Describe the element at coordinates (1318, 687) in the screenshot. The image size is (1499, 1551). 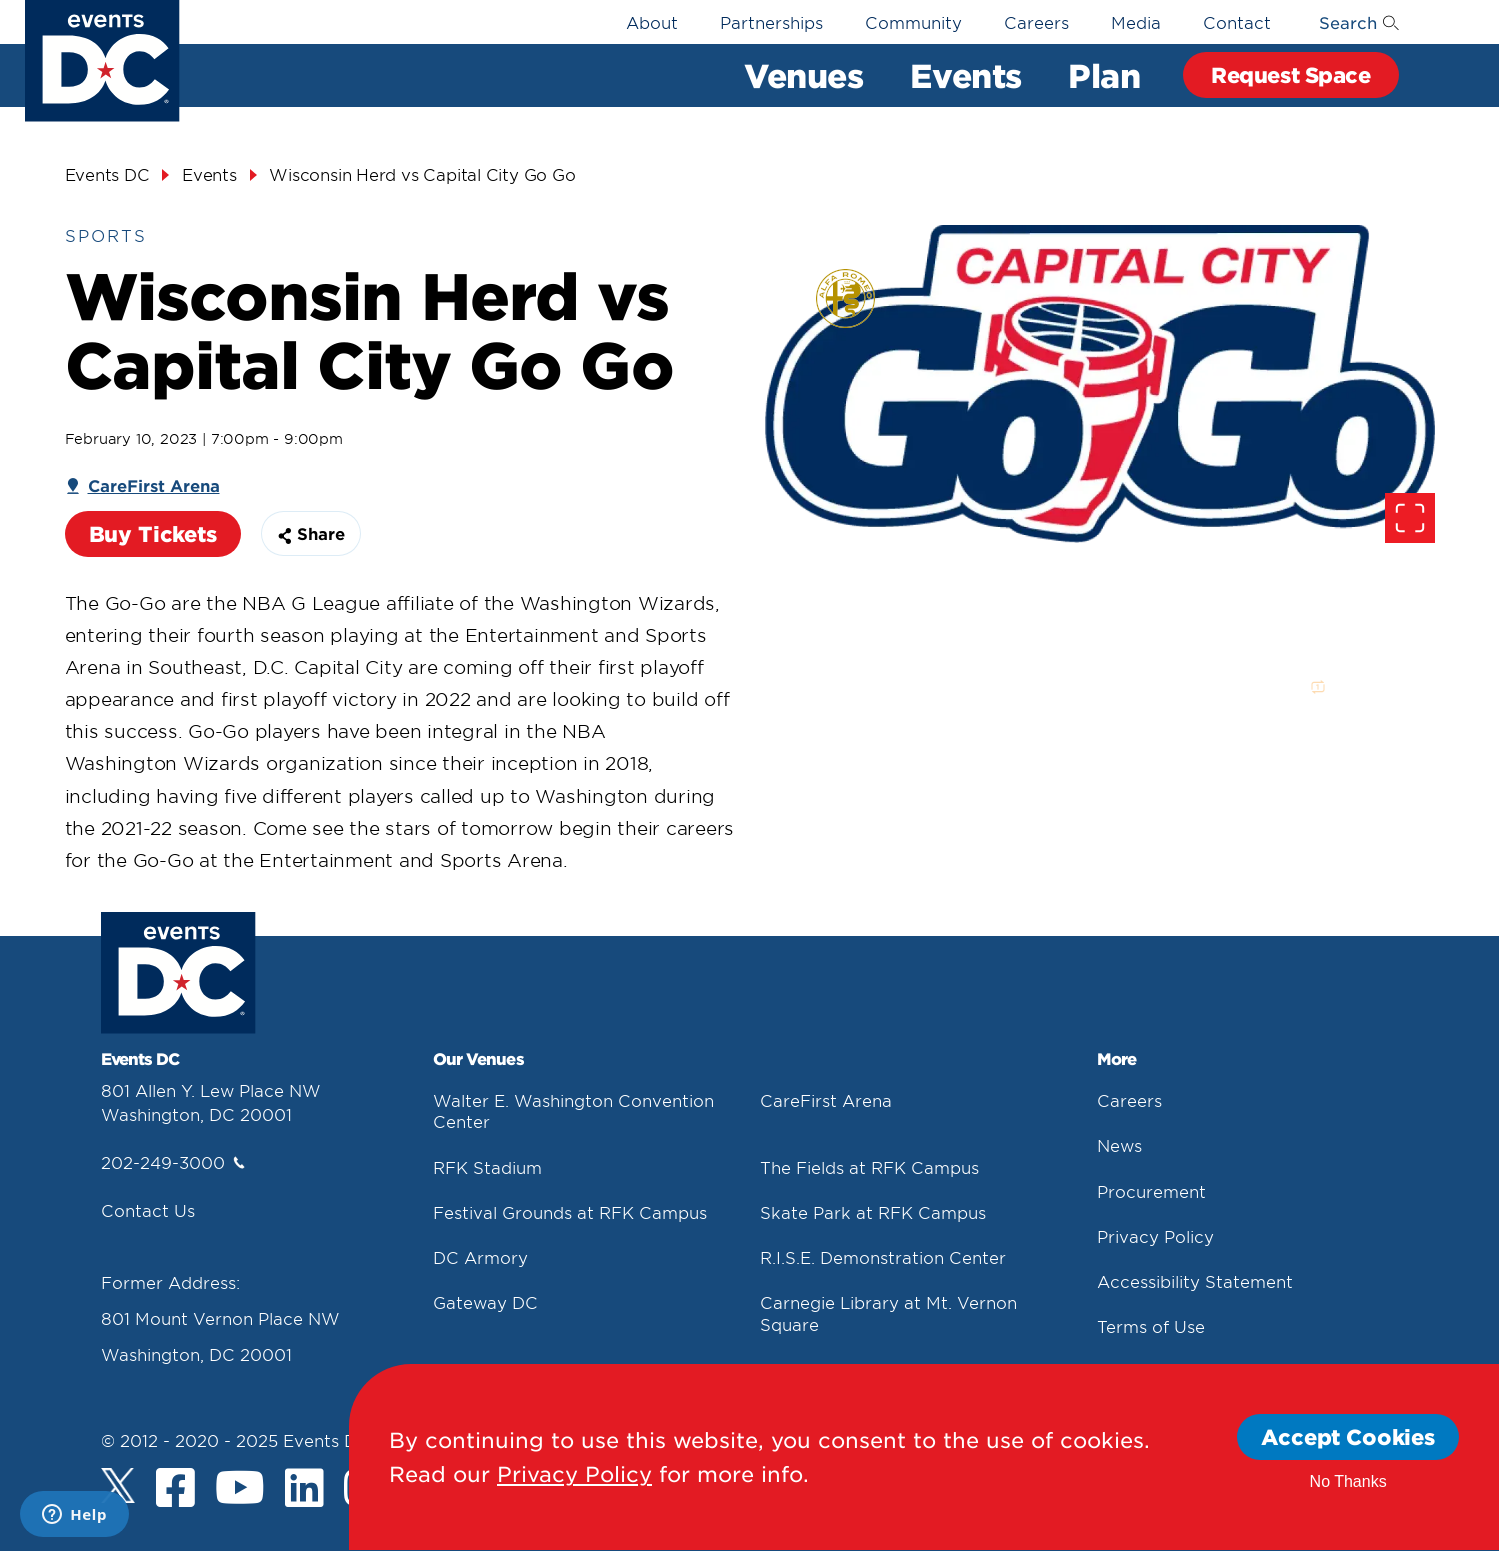
I see `repeat the current track` at that location.